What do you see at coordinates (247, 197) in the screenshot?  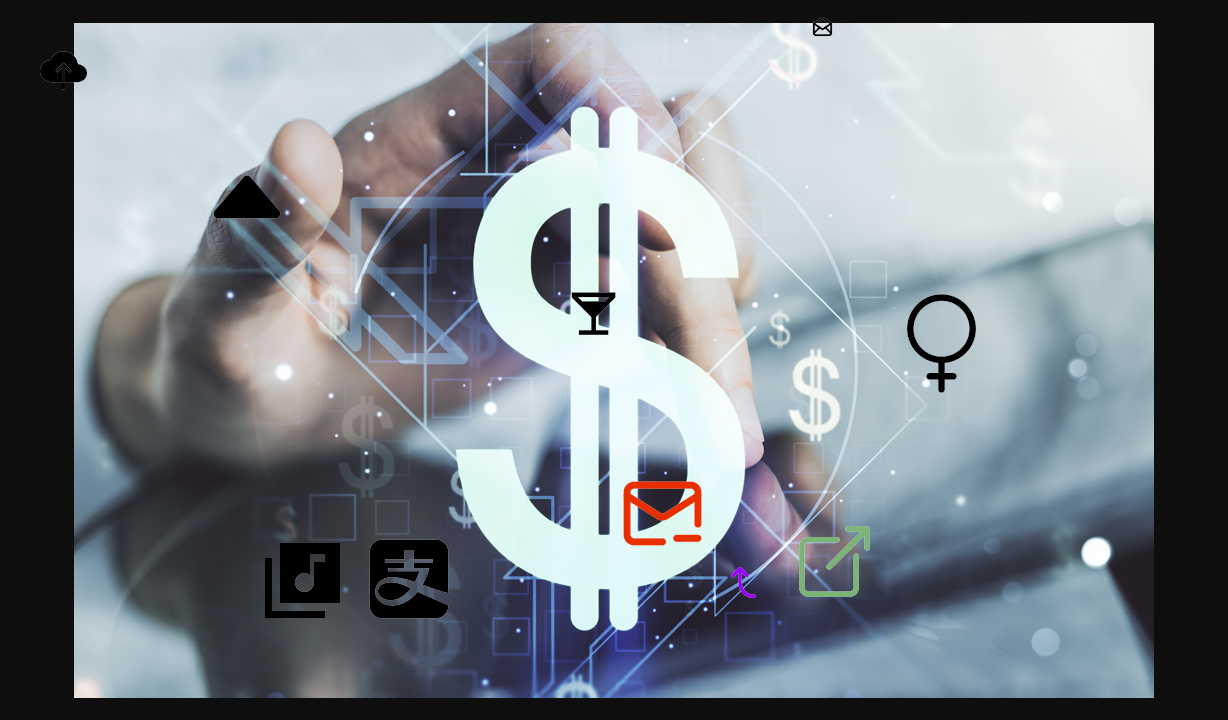 I see `collapse an expanded section` at bounding box center [247, 197].